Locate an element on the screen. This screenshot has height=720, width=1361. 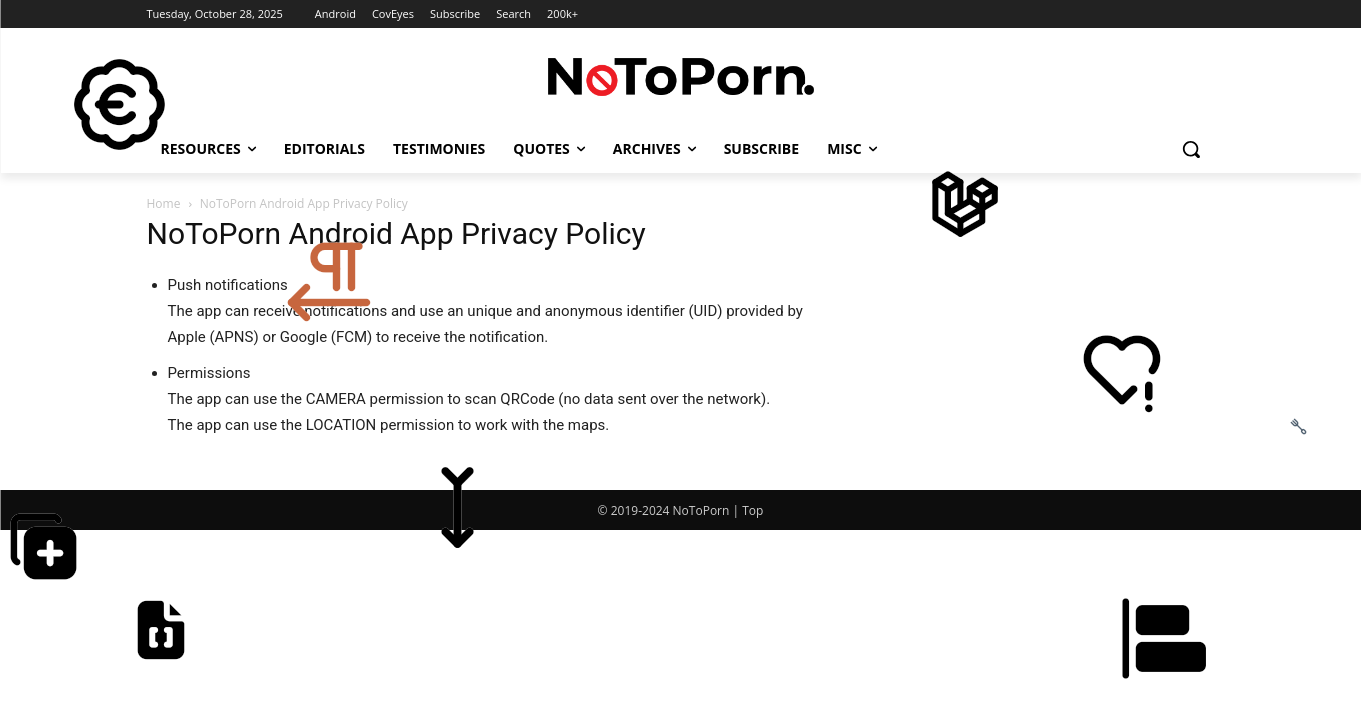
align content to the left is located at coordinates (1162, 638).